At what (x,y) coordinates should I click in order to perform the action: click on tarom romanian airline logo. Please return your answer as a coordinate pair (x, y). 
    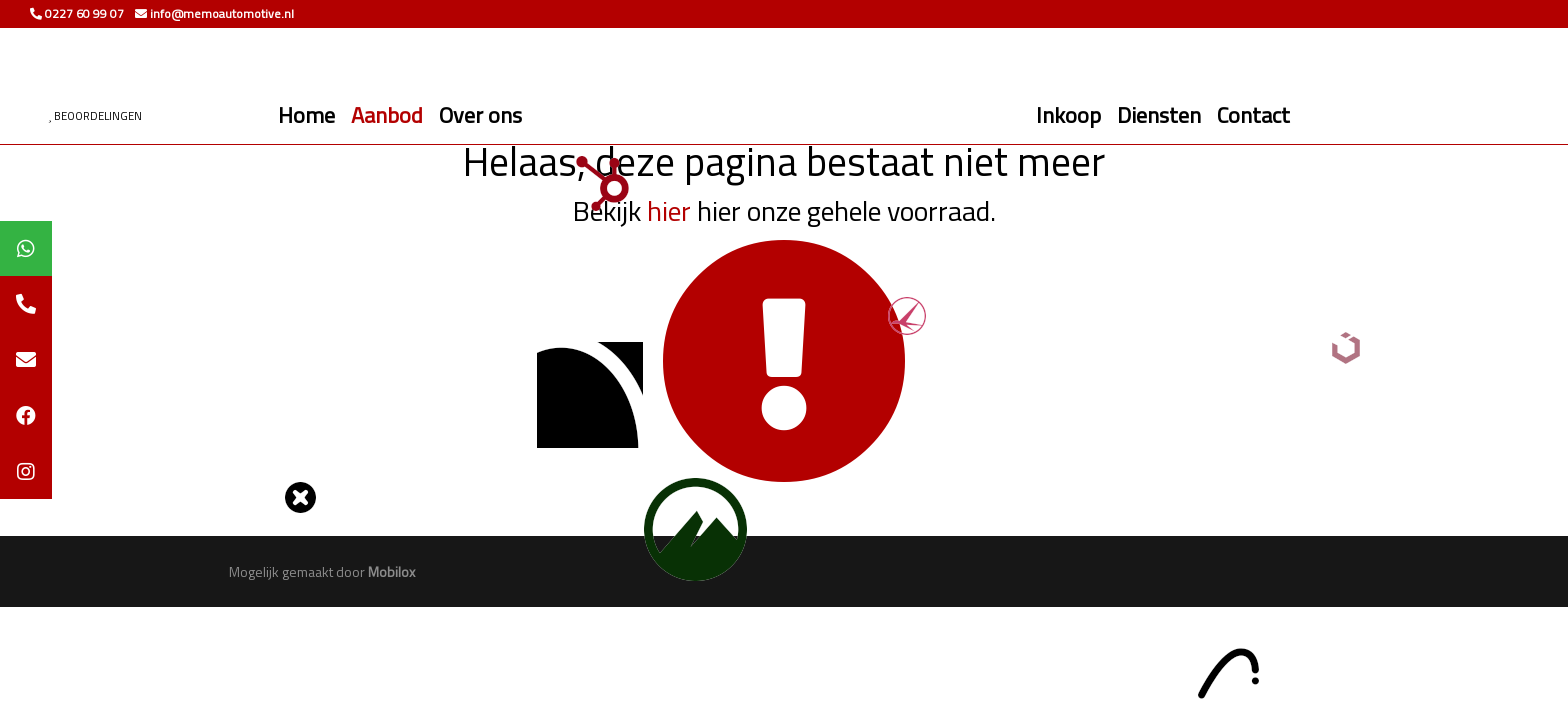
    Looking at the image, I should click on (907, 316).